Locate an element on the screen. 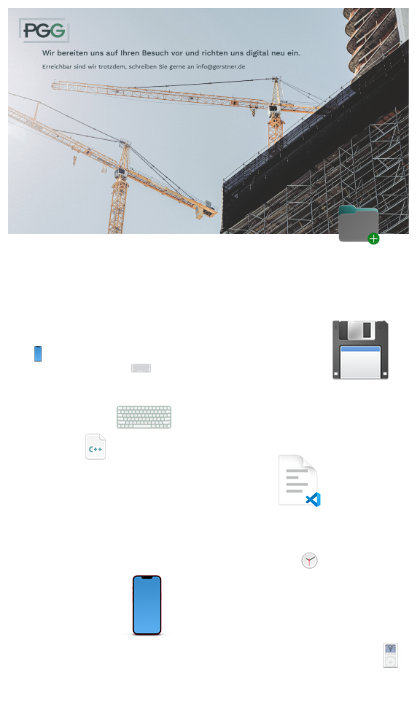 The image size is (417, 720). save the current file or document is located at coordinates (360, 350).